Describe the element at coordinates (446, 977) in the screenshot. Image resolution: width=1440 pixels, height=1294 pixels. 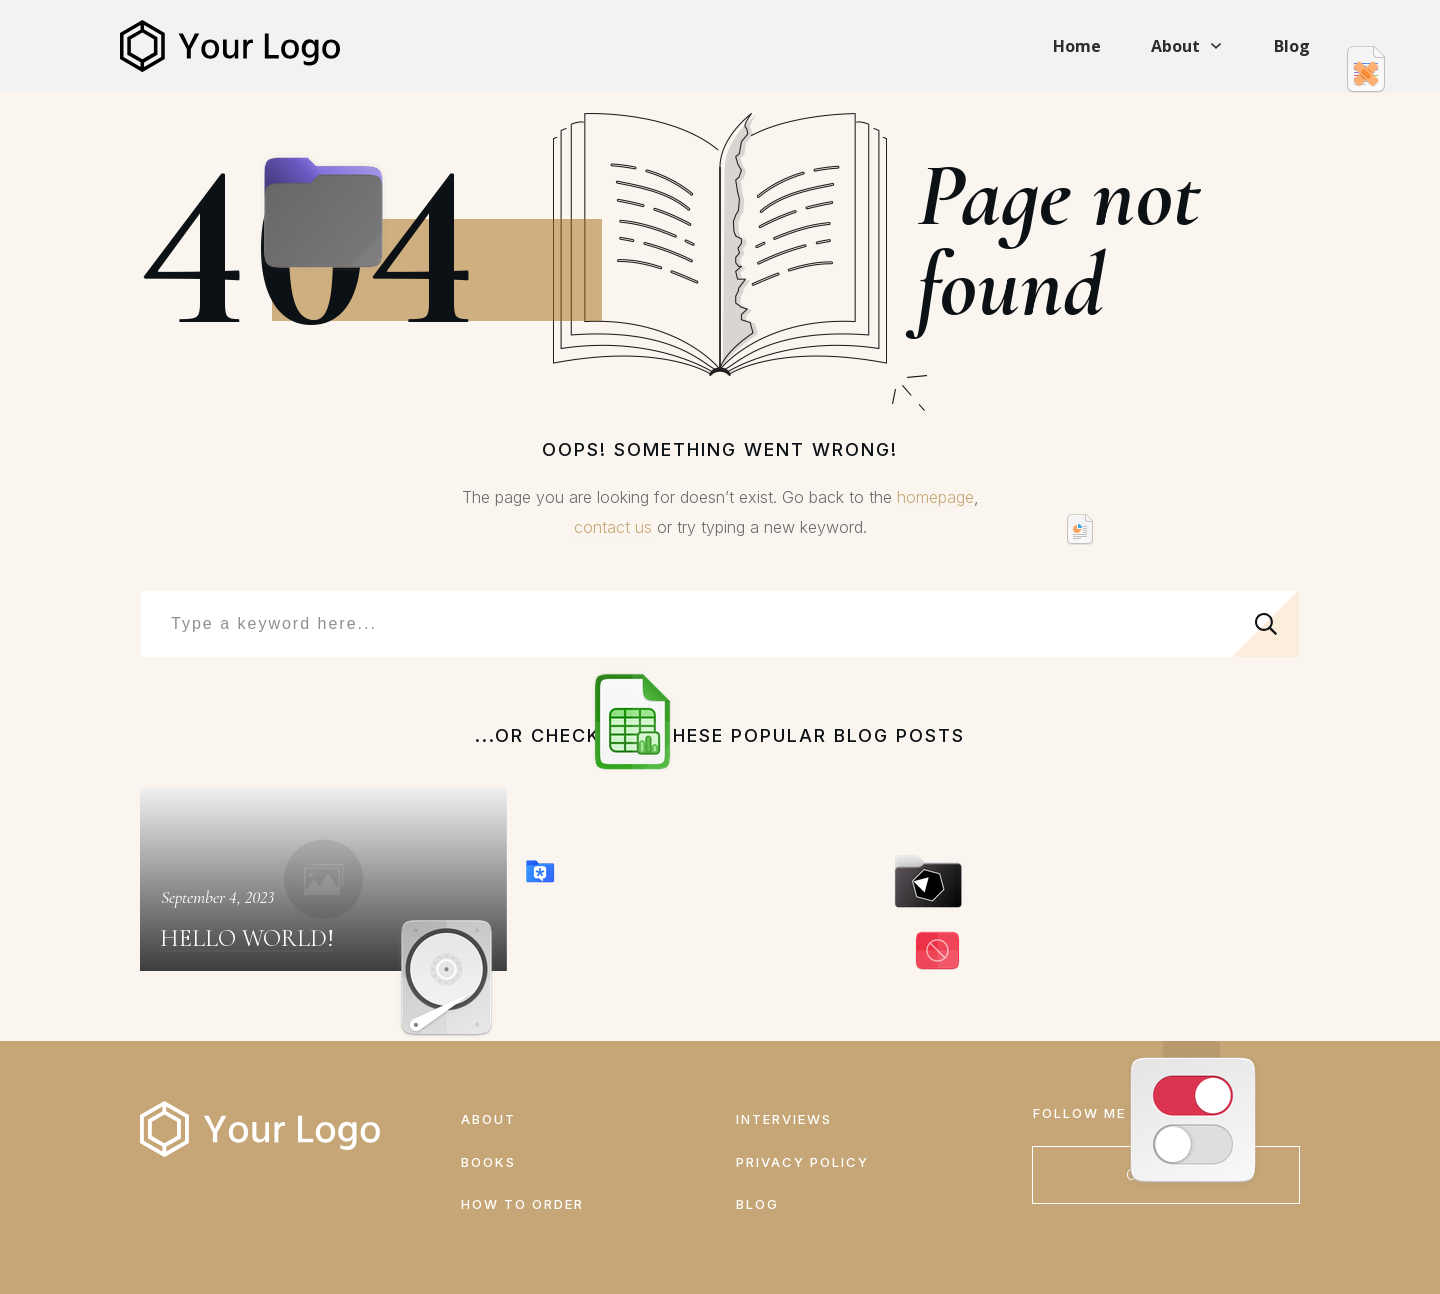
I see `open disk utility application` at that location.